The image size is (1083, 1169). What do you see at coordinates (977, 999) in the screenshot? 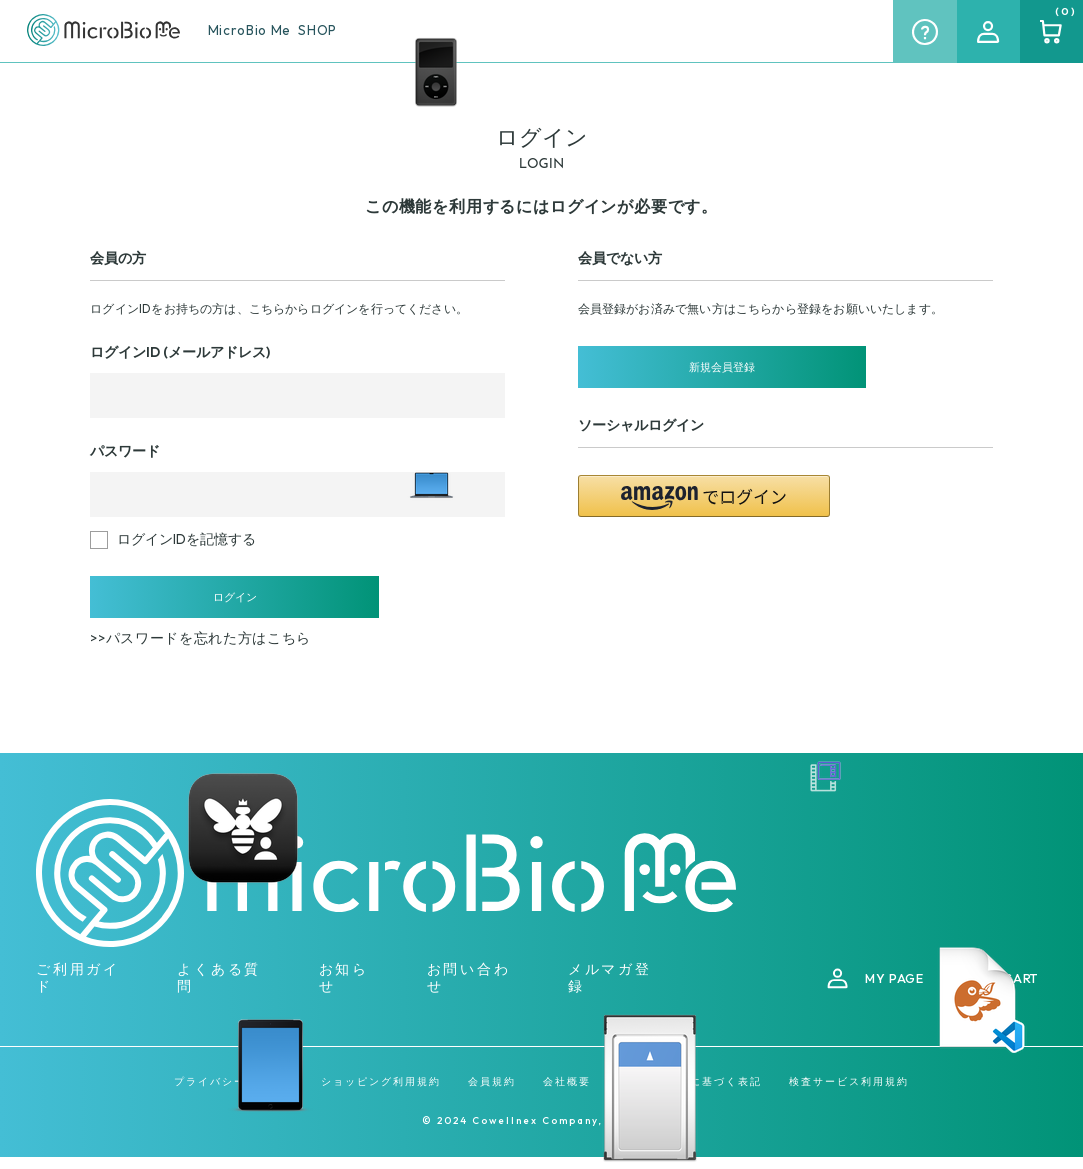
I see `bower package manager file in Visual Studio Code` at bounding box center [977, 999].